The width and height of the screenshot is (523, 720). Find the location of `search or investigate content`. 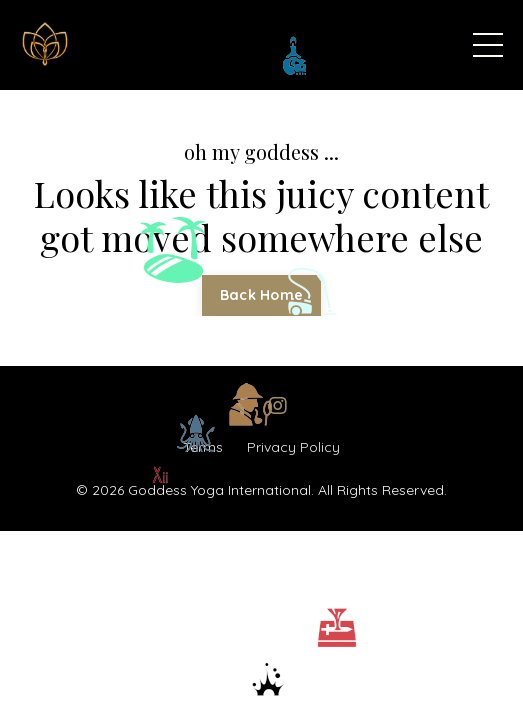

search or investigate content is located at coordinates (251, 404).